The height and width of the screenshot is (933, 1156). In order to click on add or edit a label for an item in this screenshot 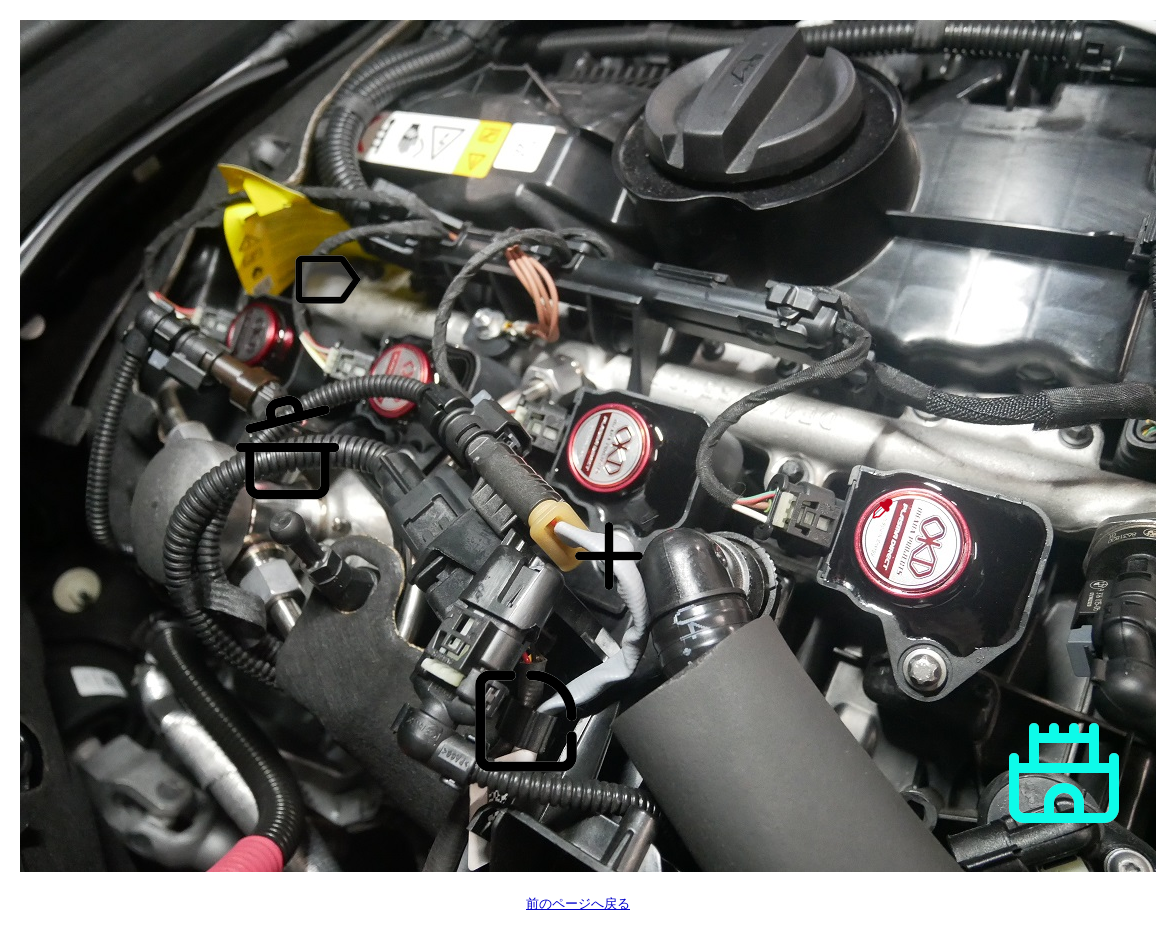, I will do `click(326, 279)`.